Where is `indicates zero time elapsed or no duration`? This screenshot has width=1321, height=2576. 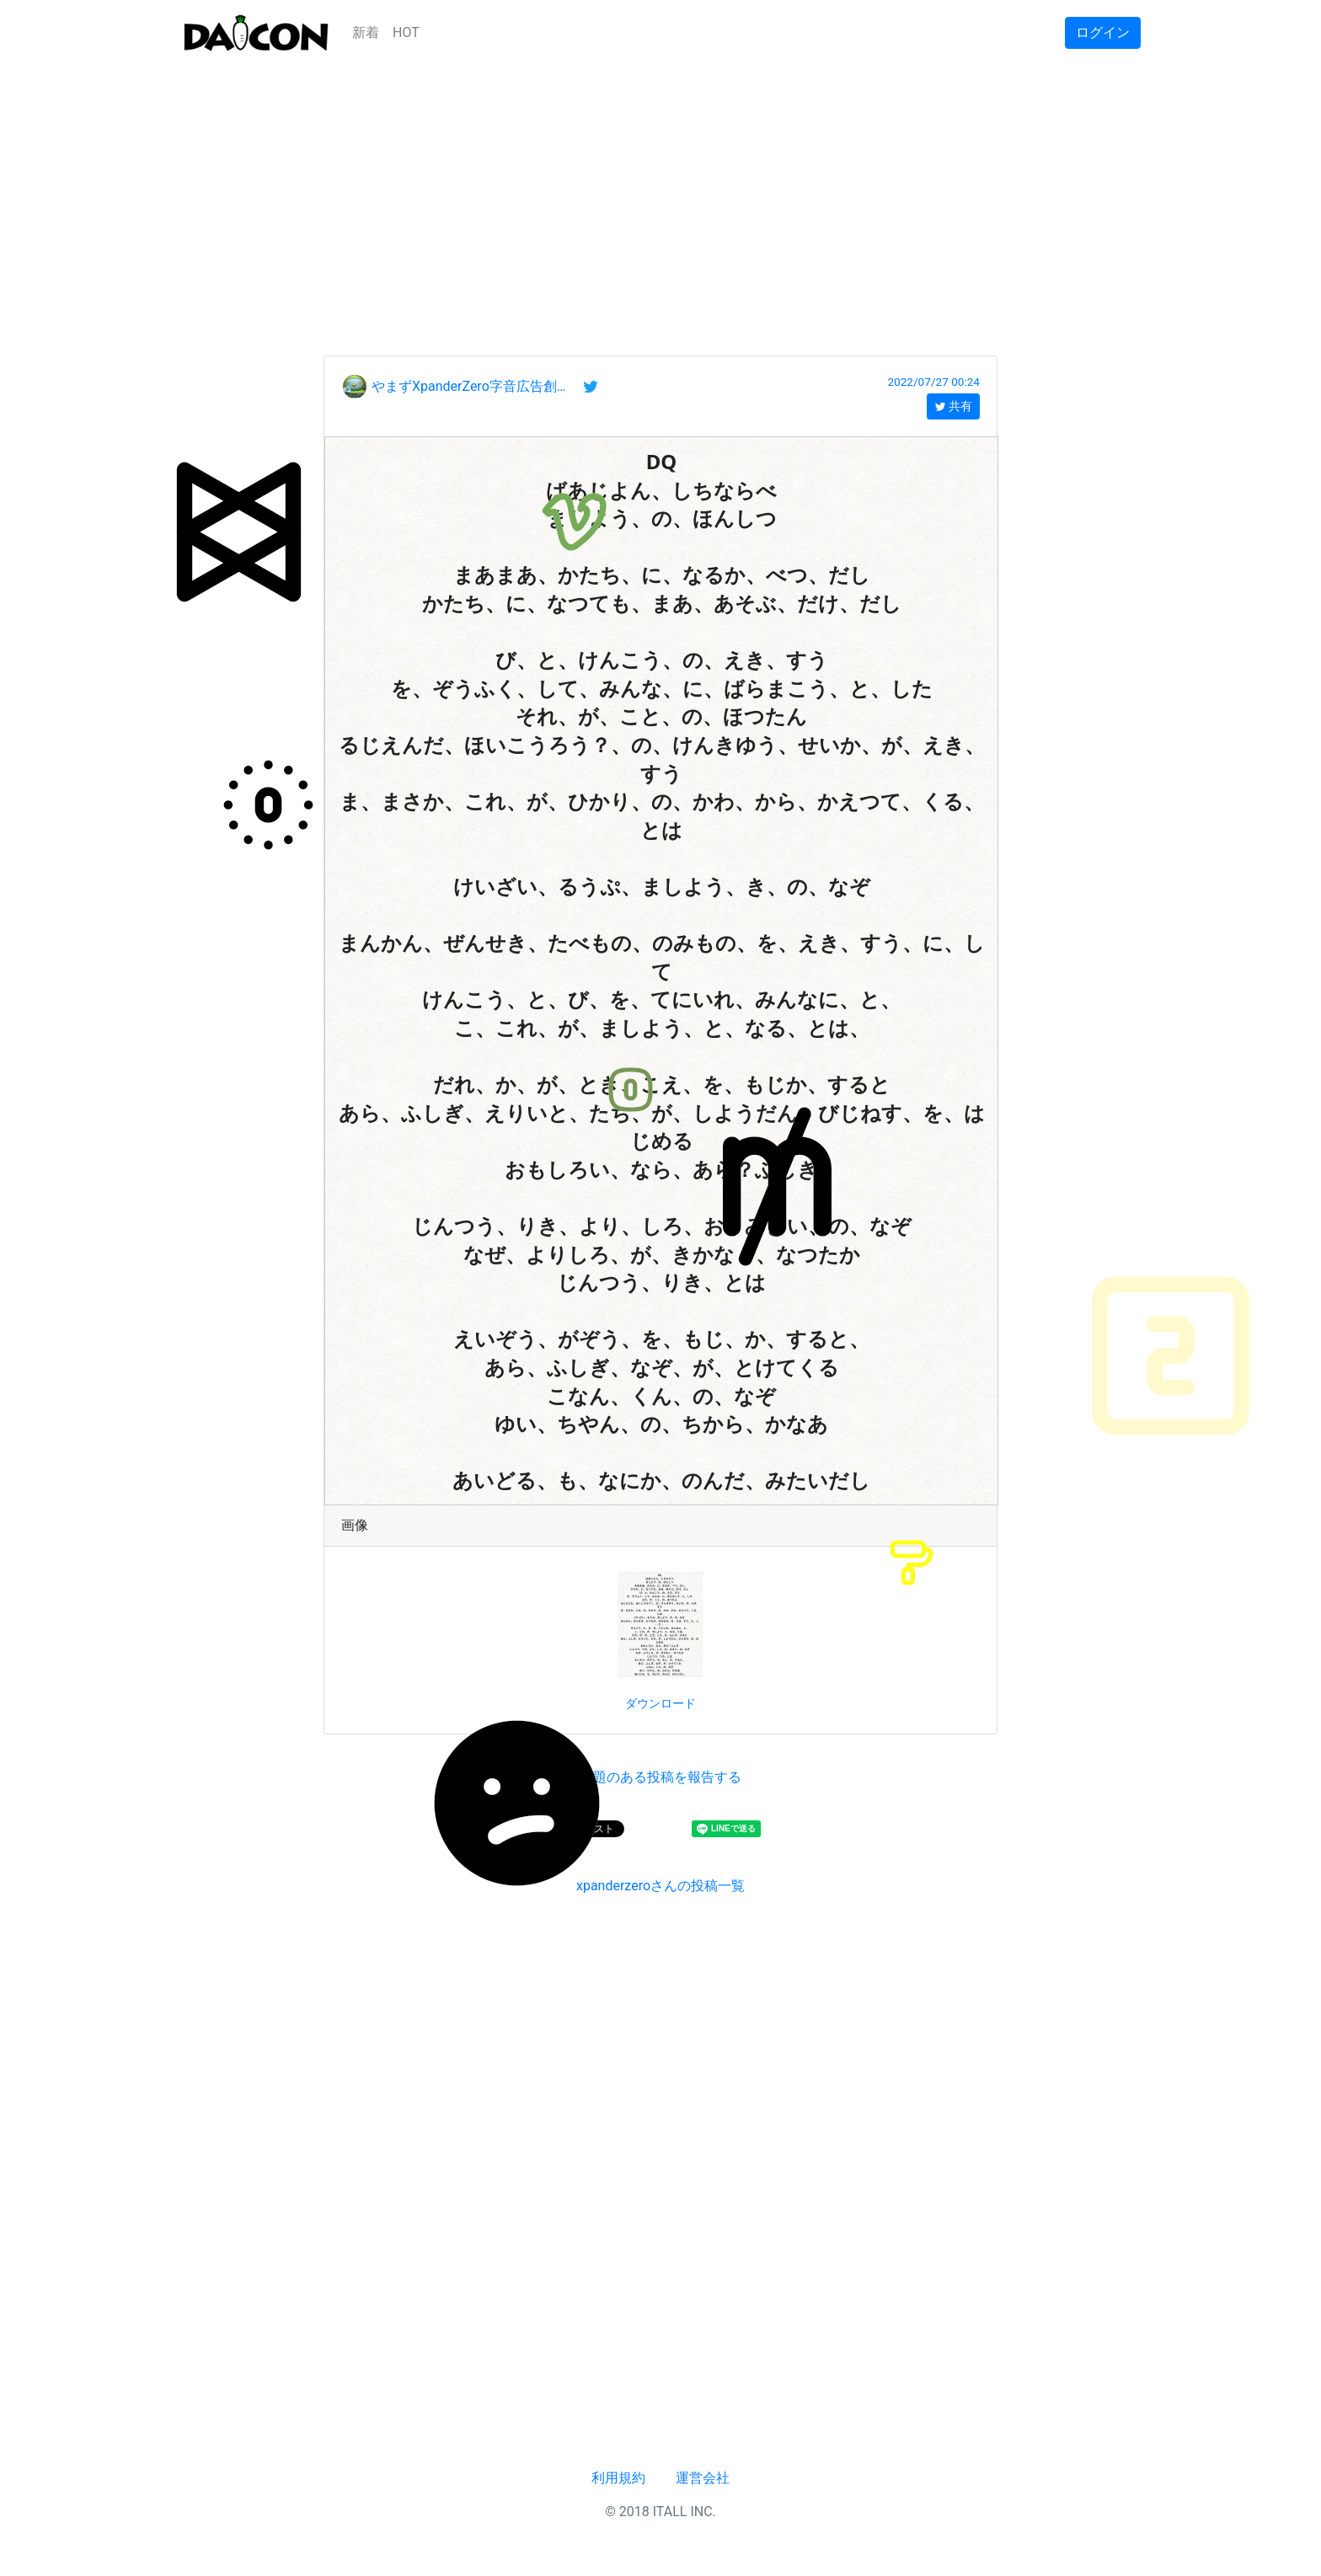 indicates zero time elapsed or no duration is located at coordinates (268, 804).